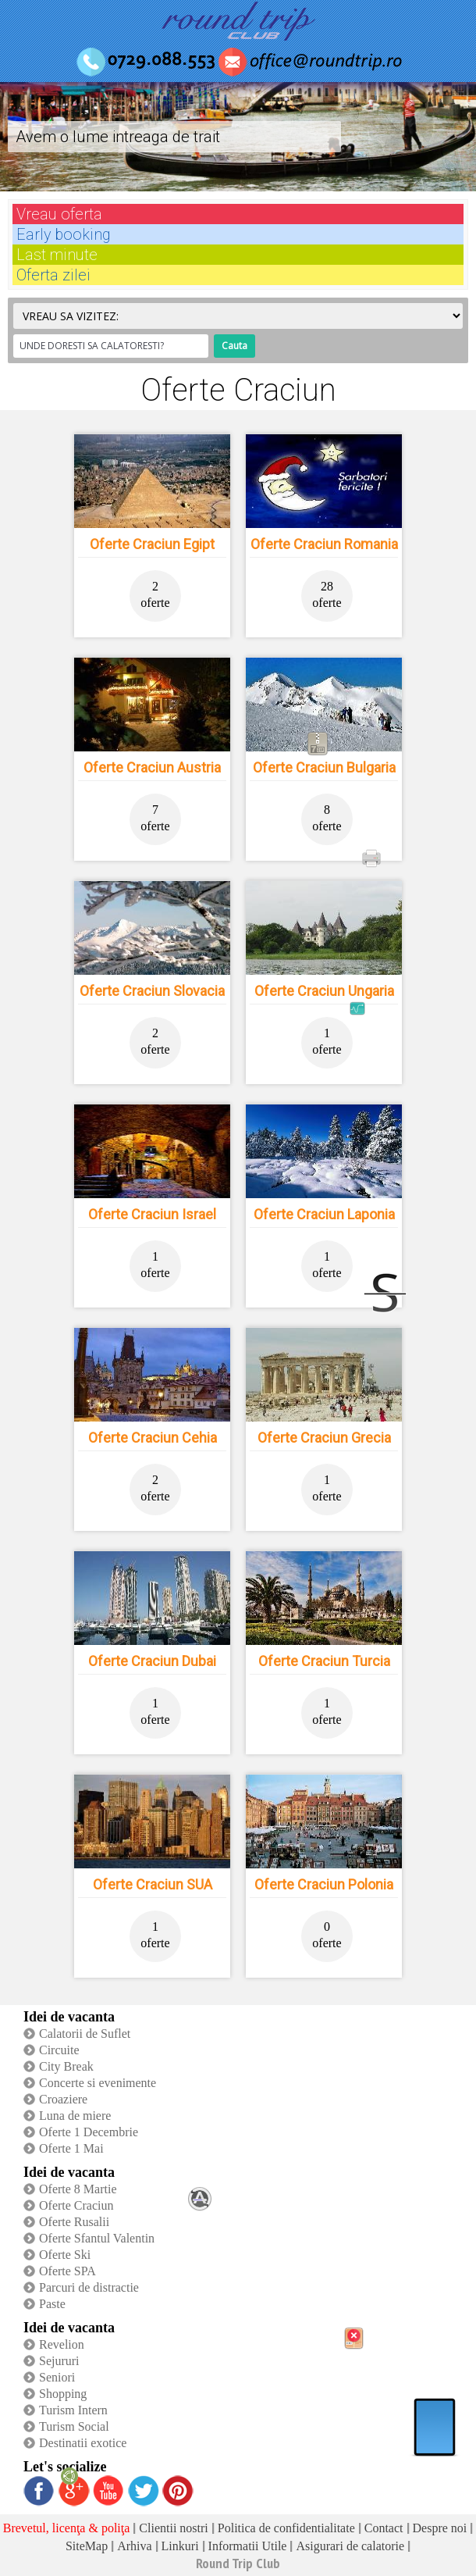 Image resolution: width=476 pixels, height=2576 pixels. What do you see at coordinates (357, 1008) in the screenshot?
I see `open system resource usage monitor` at bounding box center [357, 1008].